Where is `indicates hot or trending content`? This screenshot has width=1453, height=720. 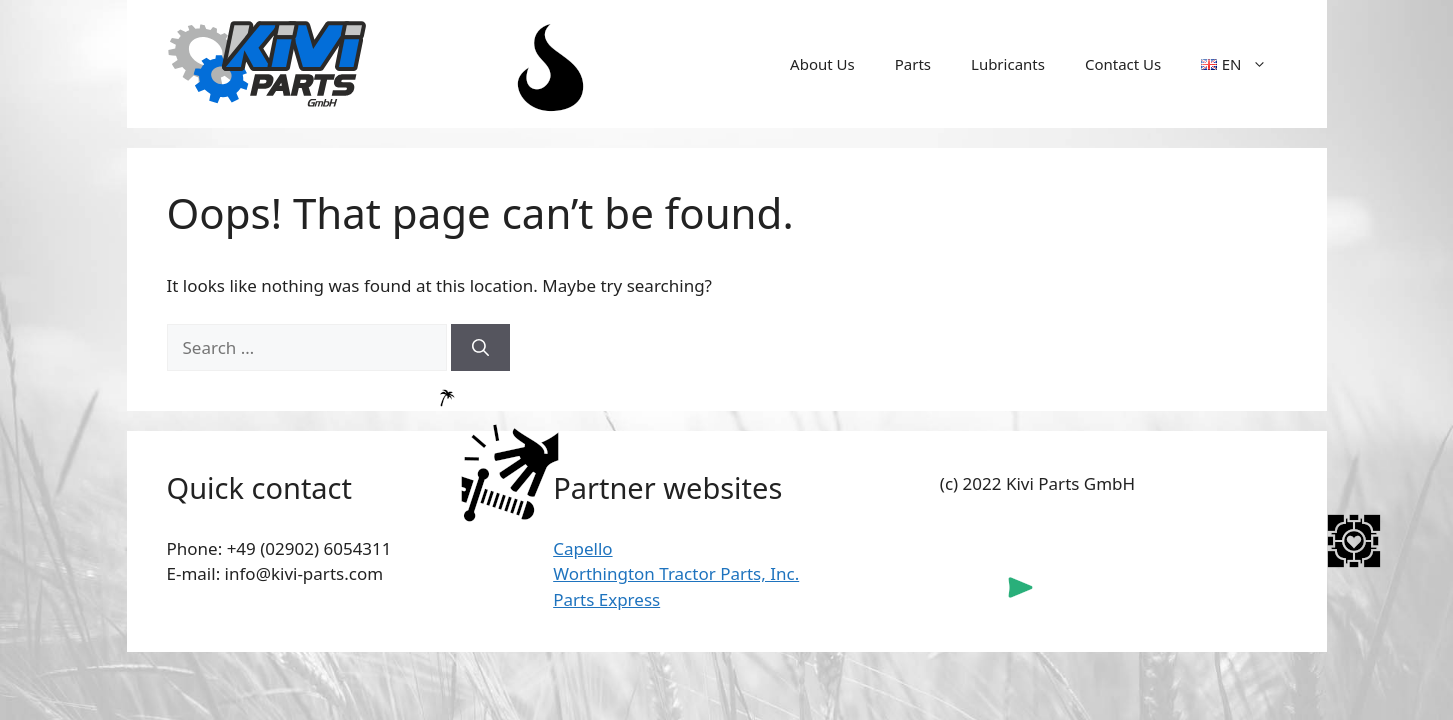
indicates hot or trending content is located at coordinates (550, 67).